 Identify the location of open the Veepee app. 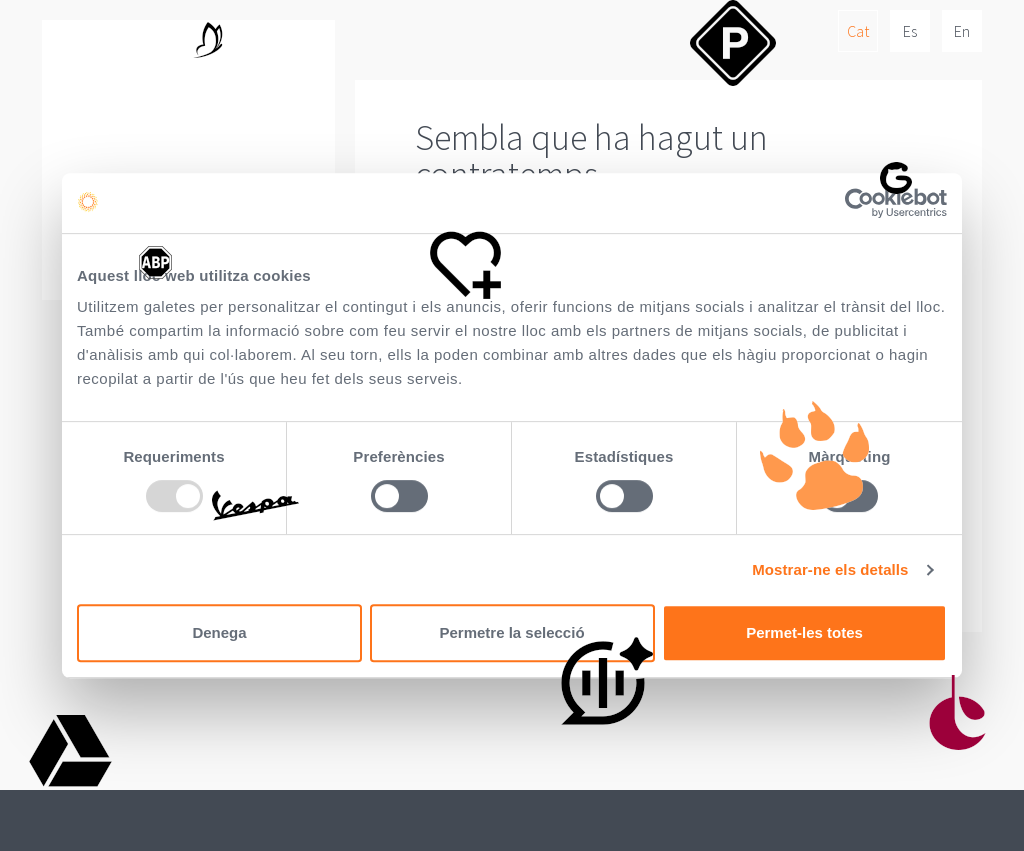
(208, 40).